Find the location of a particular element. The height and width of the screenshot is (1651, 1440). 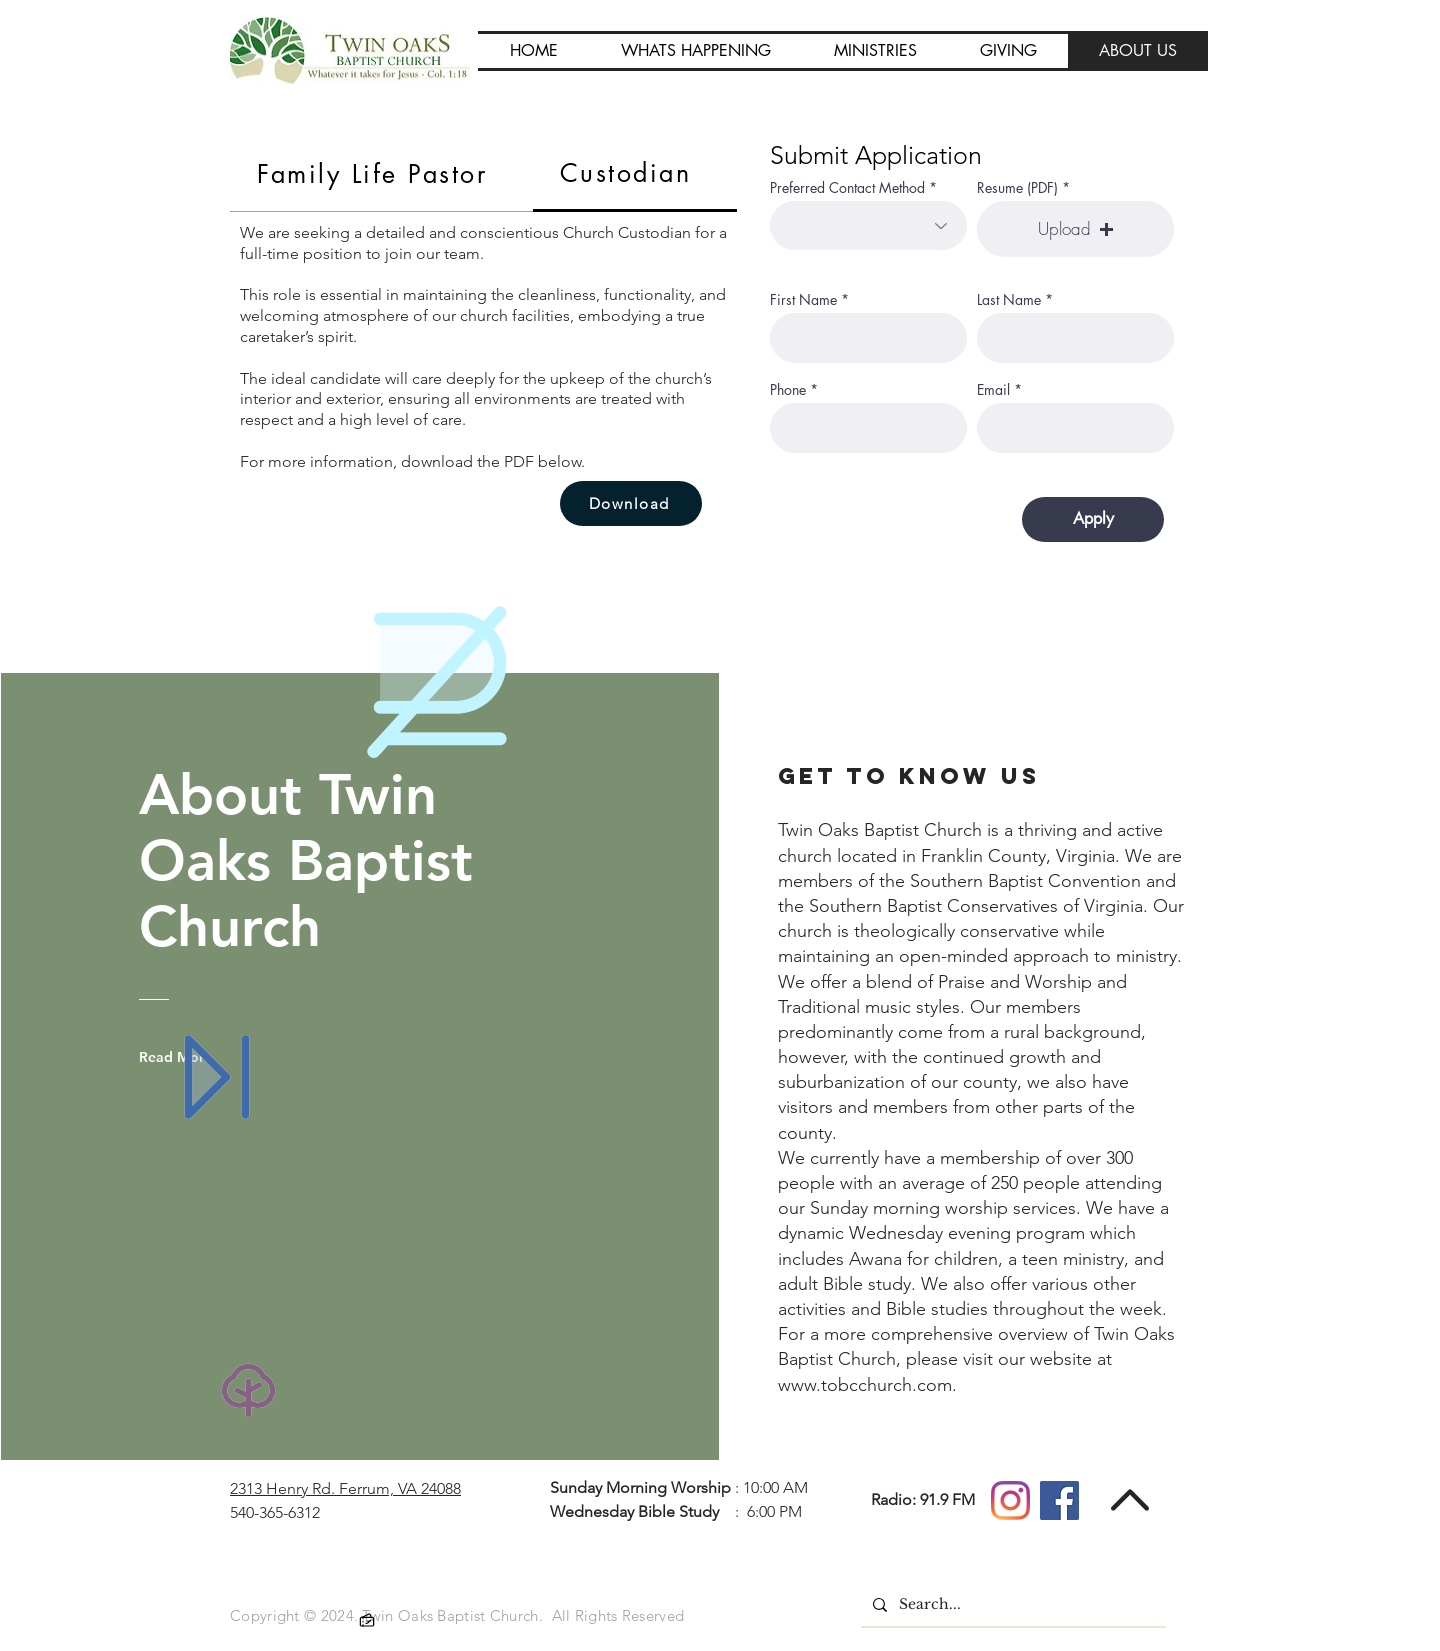

skip to the next item or track is located at coordinates (219, 1077).